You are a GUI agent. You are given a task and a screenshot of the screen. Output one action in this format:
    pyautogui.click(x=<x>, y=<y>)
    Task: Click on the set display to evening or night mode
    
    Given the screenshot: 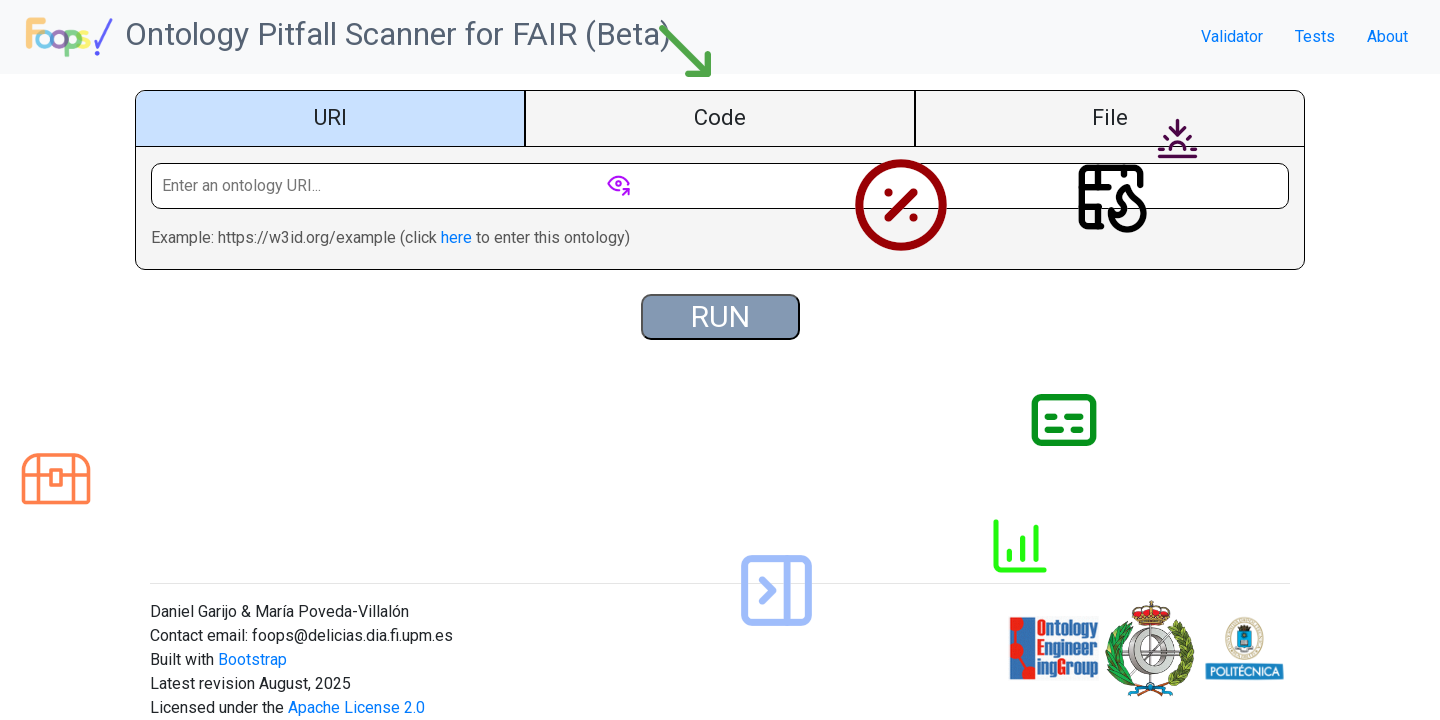 What is the action you would take?
    pyautogui.click(x=1177, y=138)
    